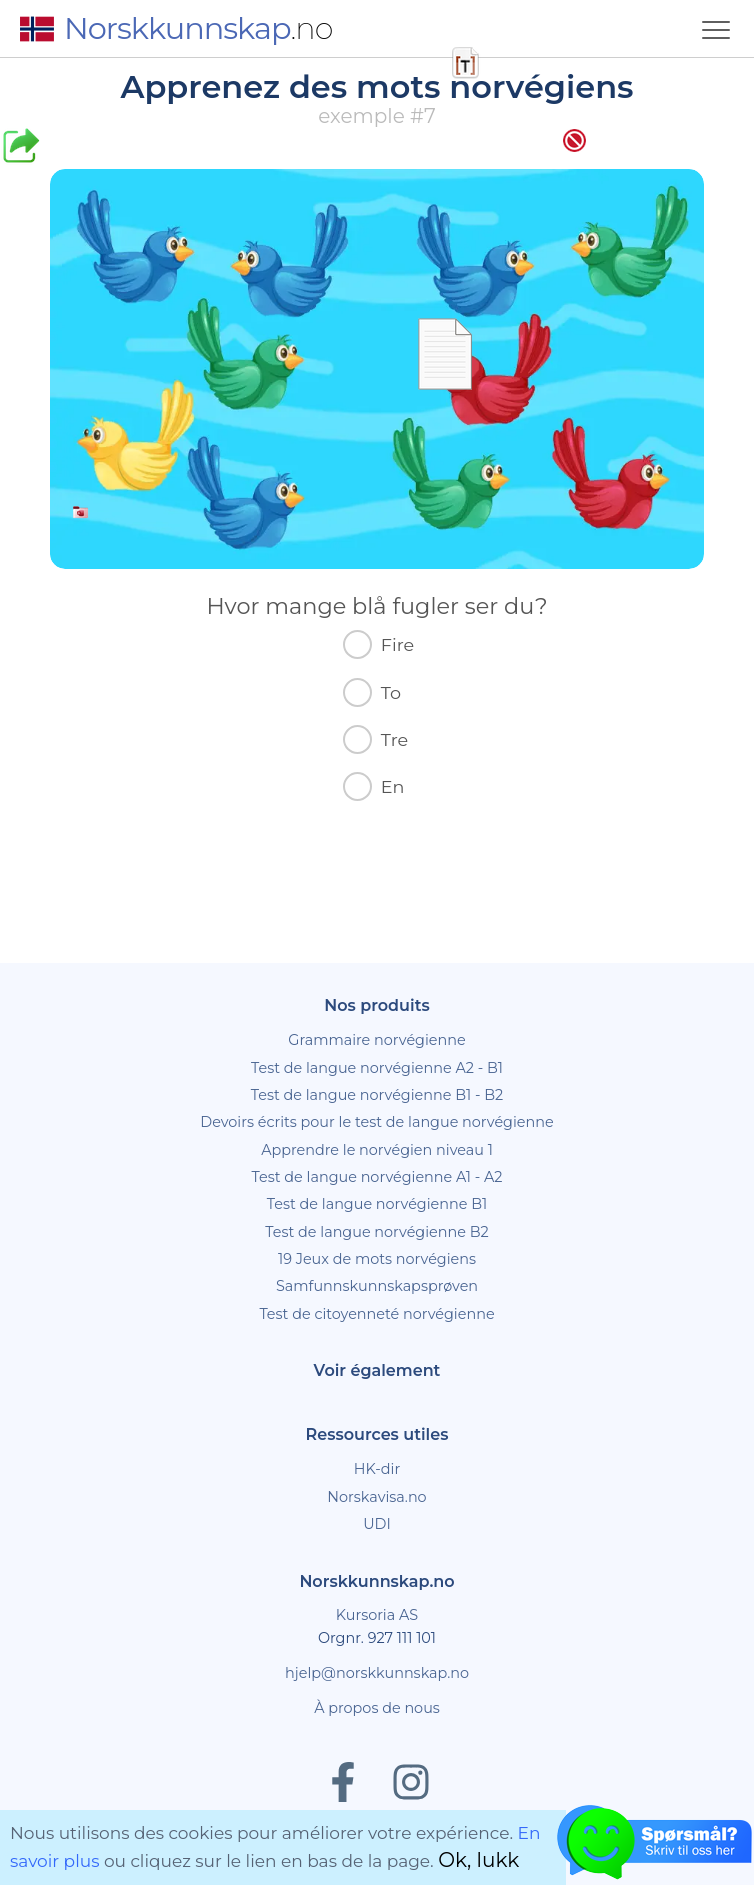 The height and width of the screenshot is (1885, 754). What do you see at coordinates (574, 140) in the screenshot?
I see `delete selected email message` at bounding box center [574, 140].